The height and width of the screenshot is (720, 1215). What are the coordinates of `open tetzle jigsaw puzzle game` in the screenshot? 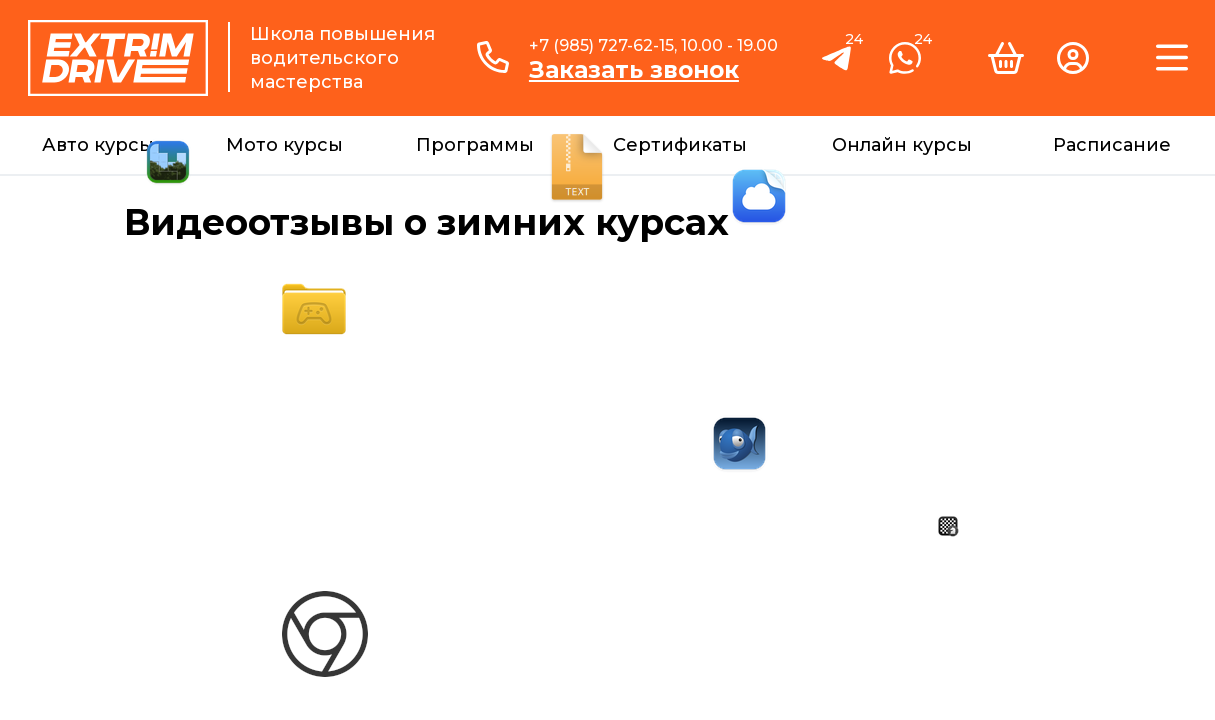 It's located at (168, 162).